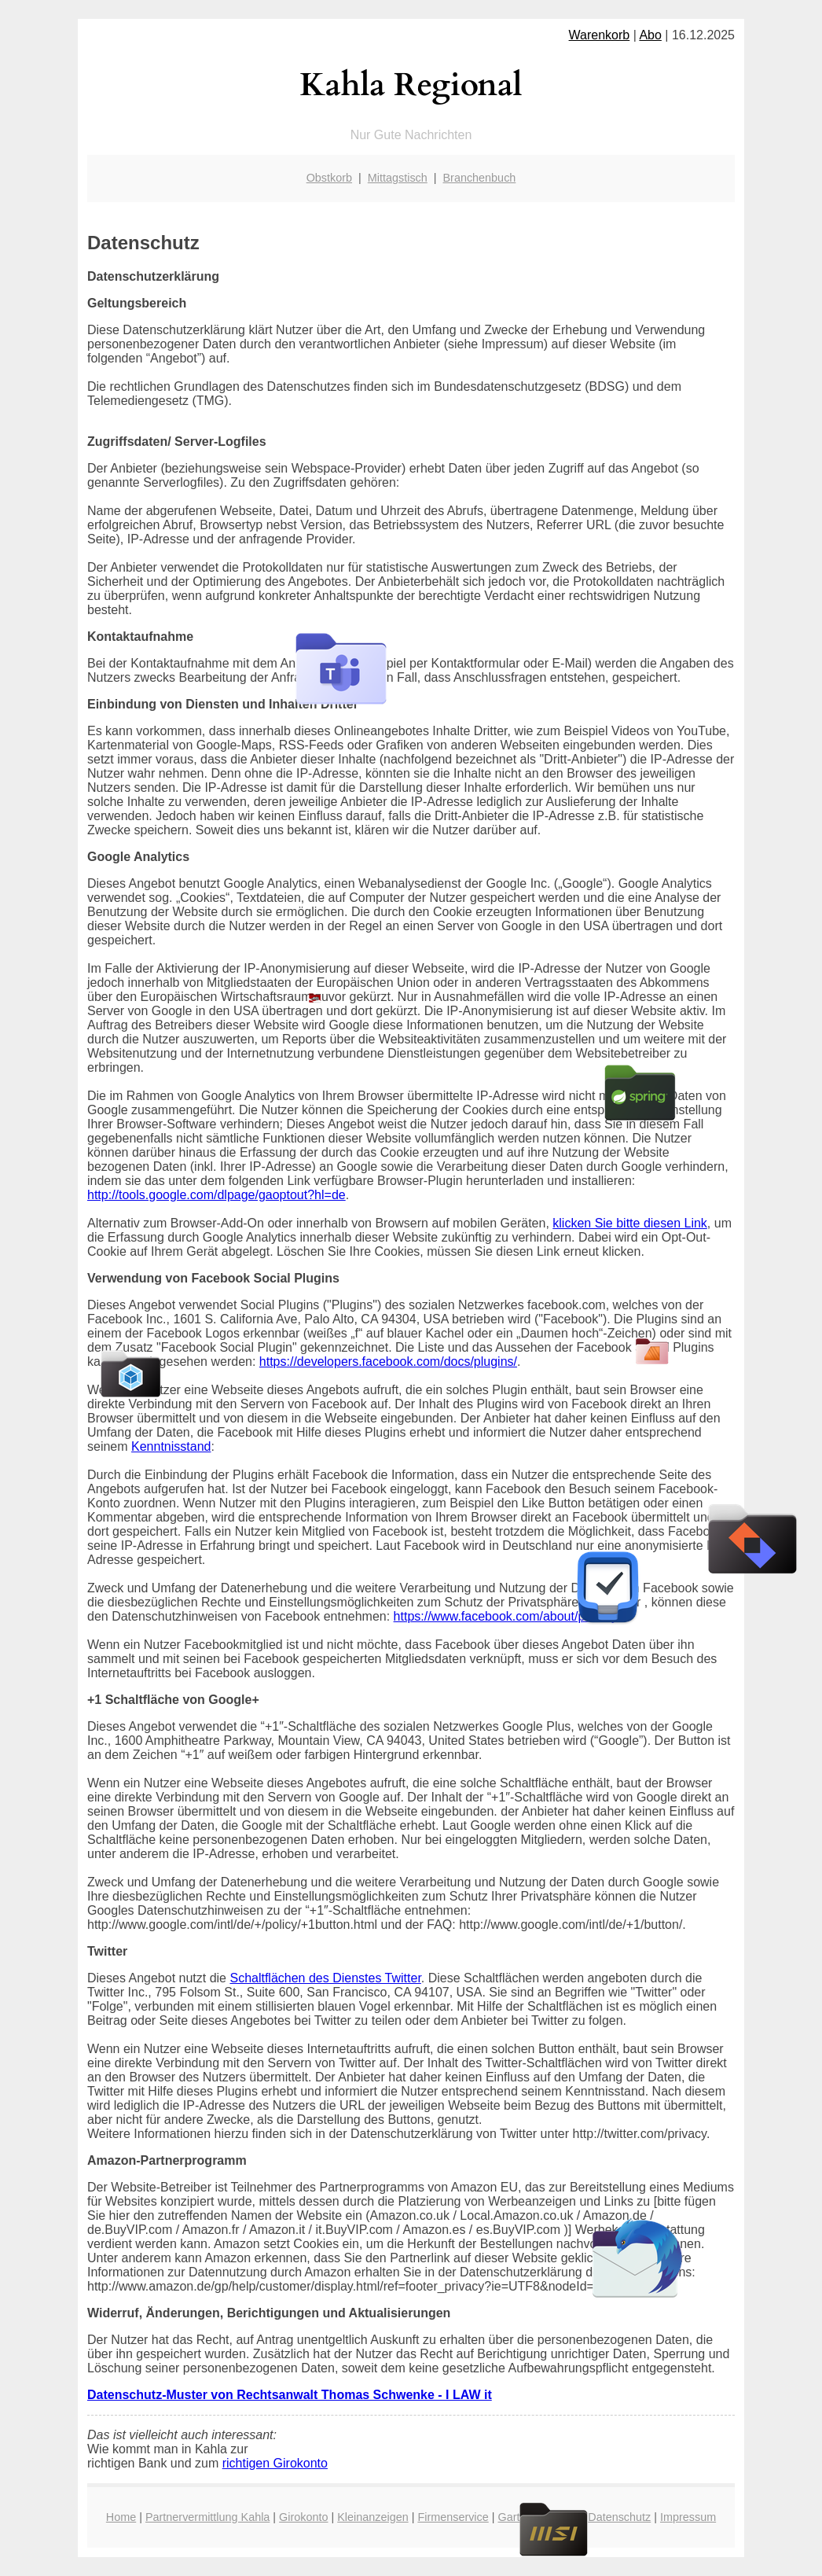 The image size is (822, 2576). What do you see at coordinates (634, 2266) in the screenshot?
I see `open thunderbird email folder` at bounding box center [634, 2266].